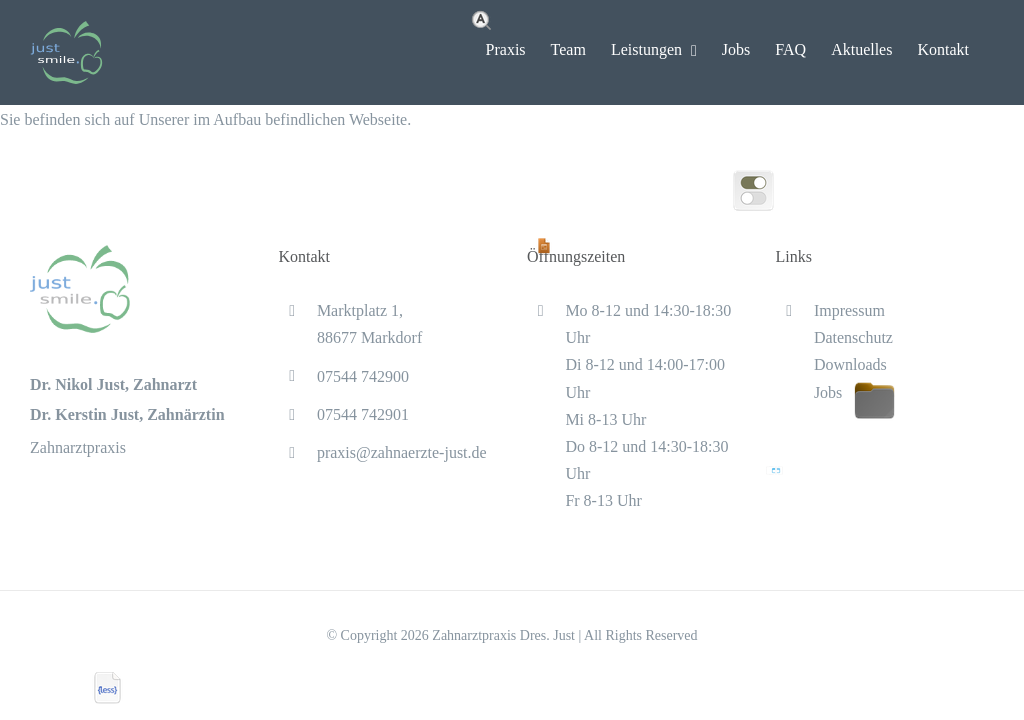 This screenshot has height=720, width=1024. Describe the element at coordinates (874, 400) in the screenshot. I see `open folder to view contents` at that location.